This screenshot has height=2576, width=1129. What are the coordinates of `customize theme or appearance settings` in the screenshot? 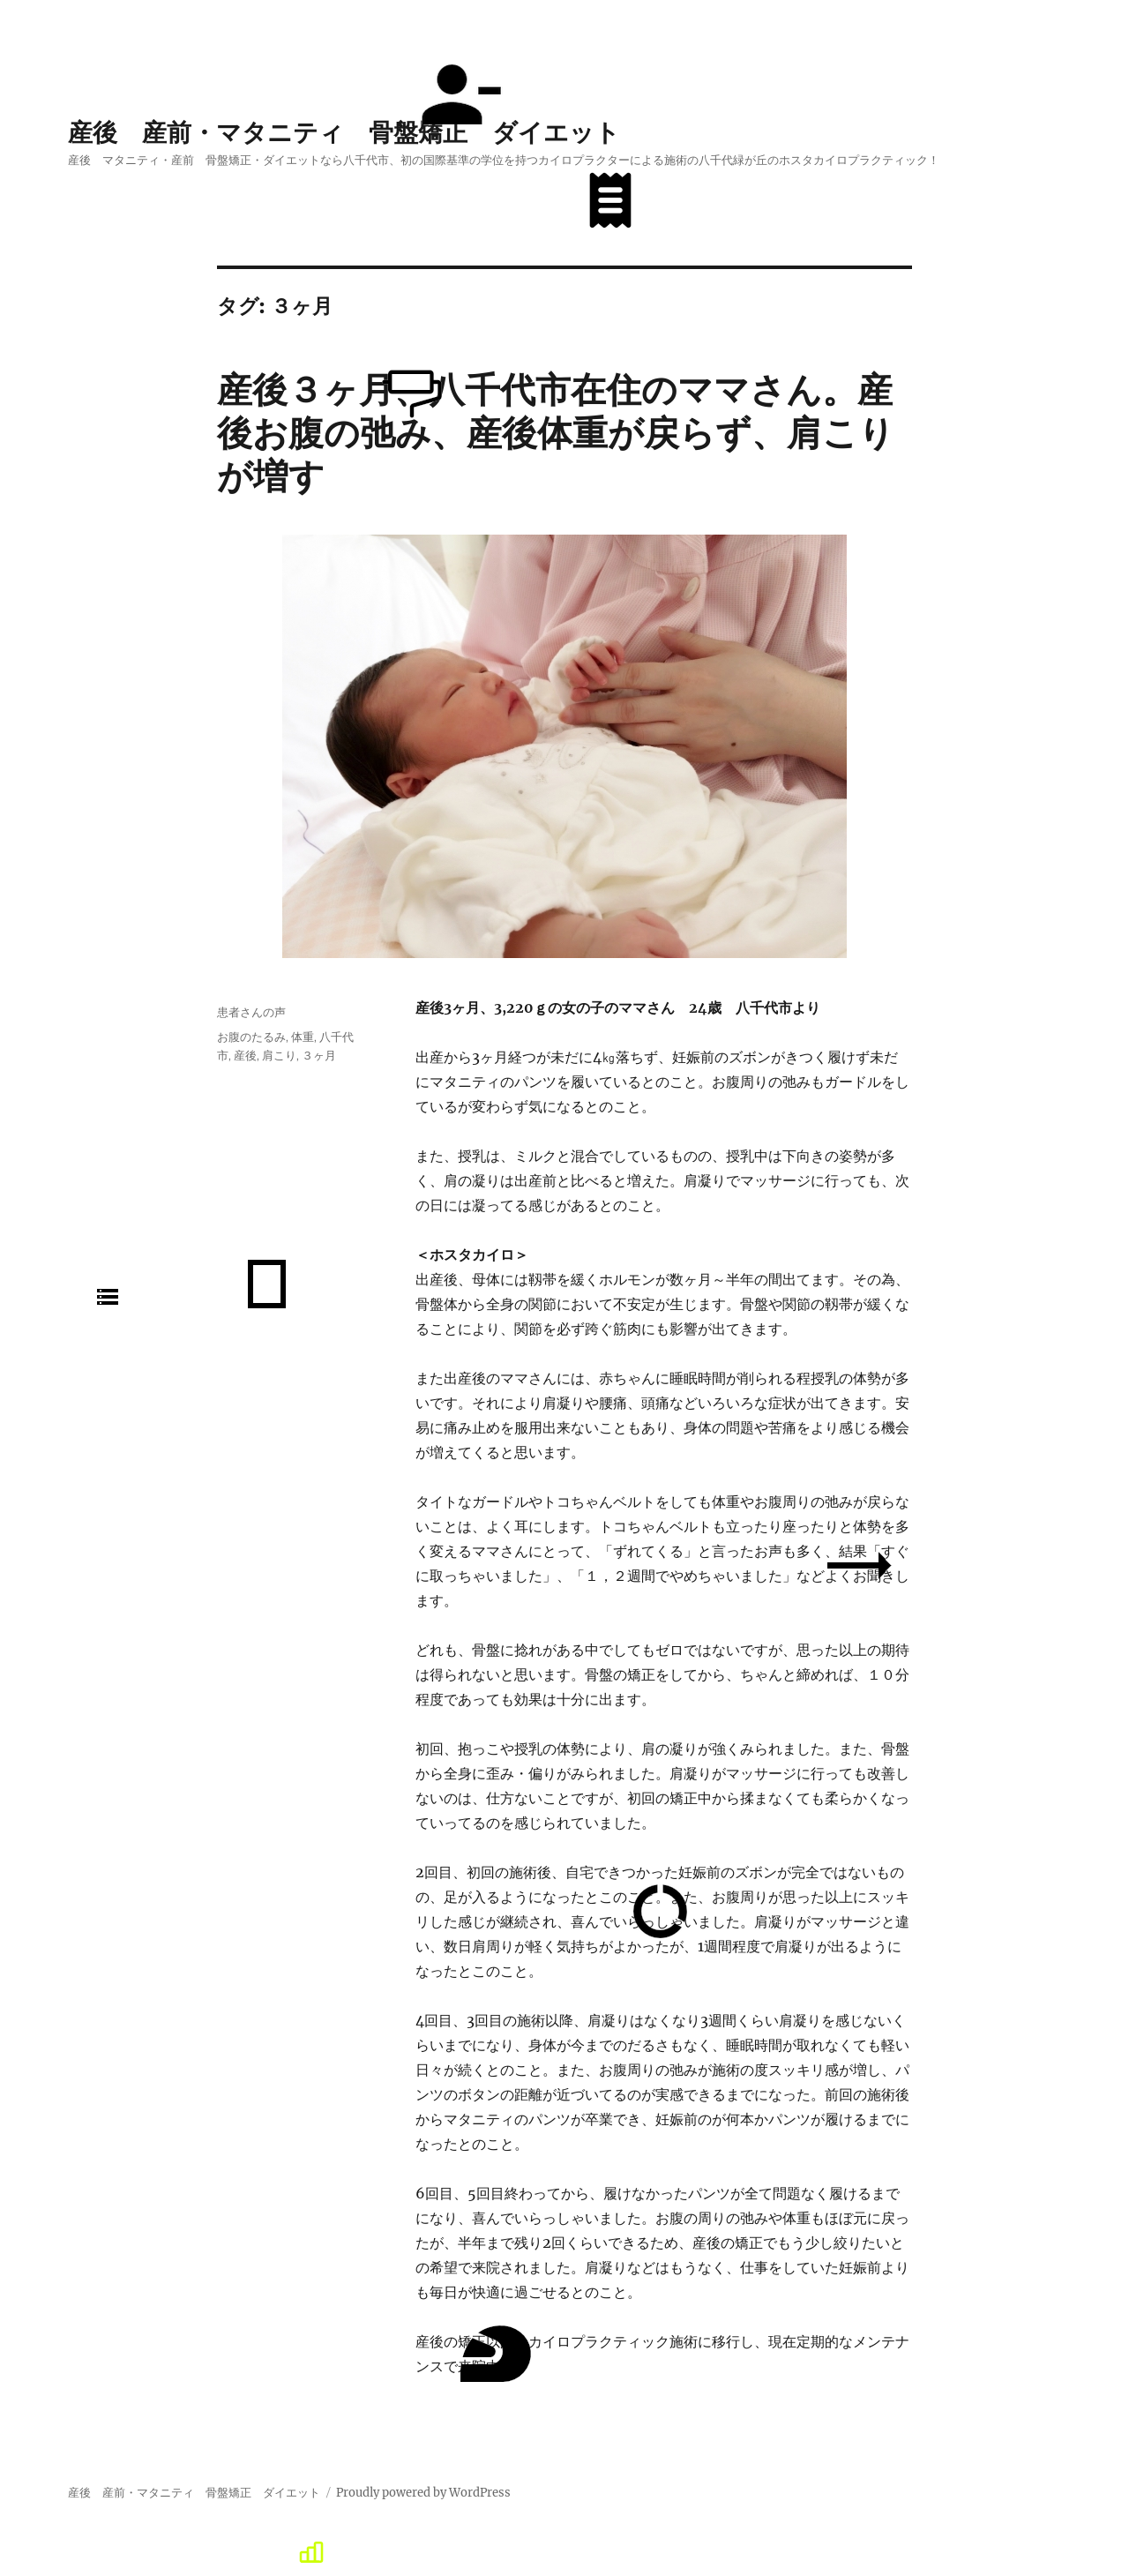 It's located at (412, 390).